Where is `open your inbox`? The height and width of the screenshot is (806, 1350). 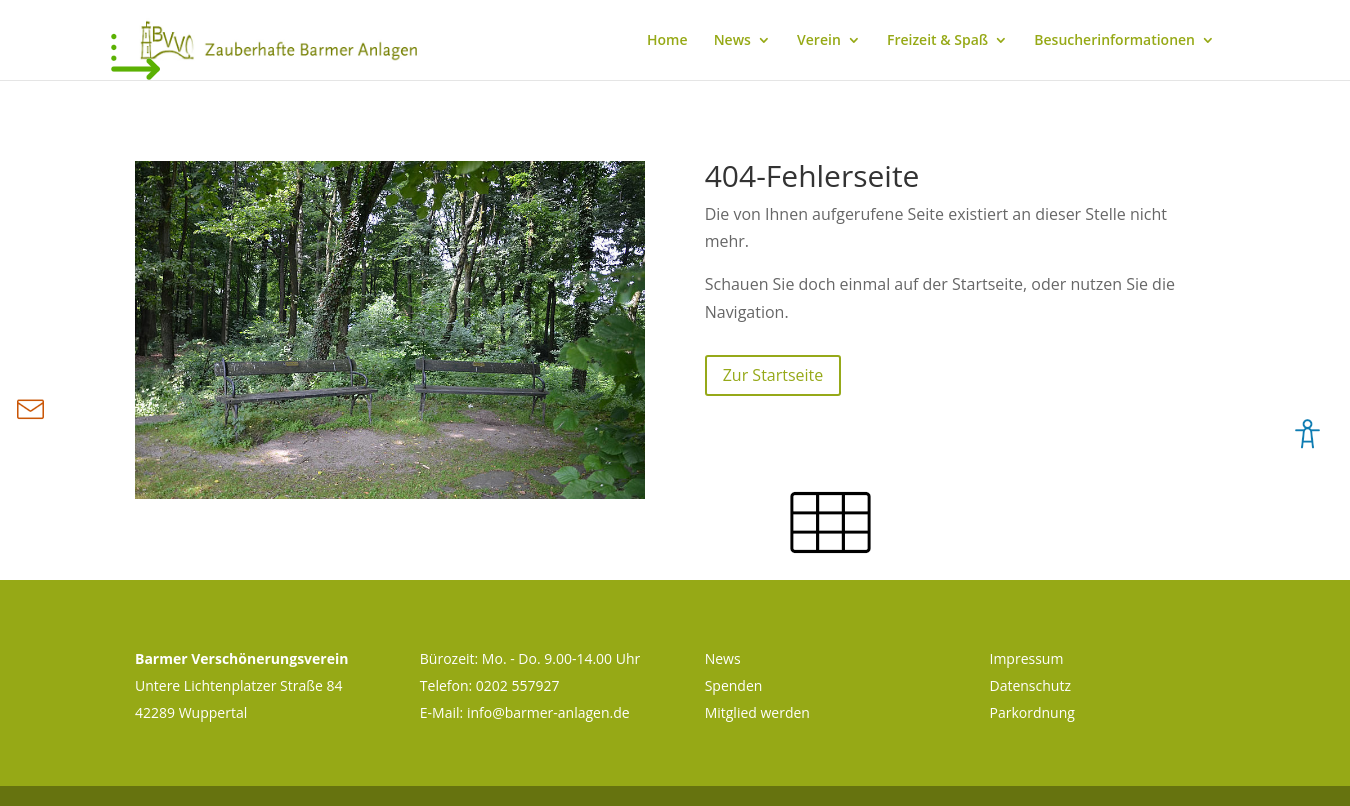
open your inbox is located at coordinates (30, 409).